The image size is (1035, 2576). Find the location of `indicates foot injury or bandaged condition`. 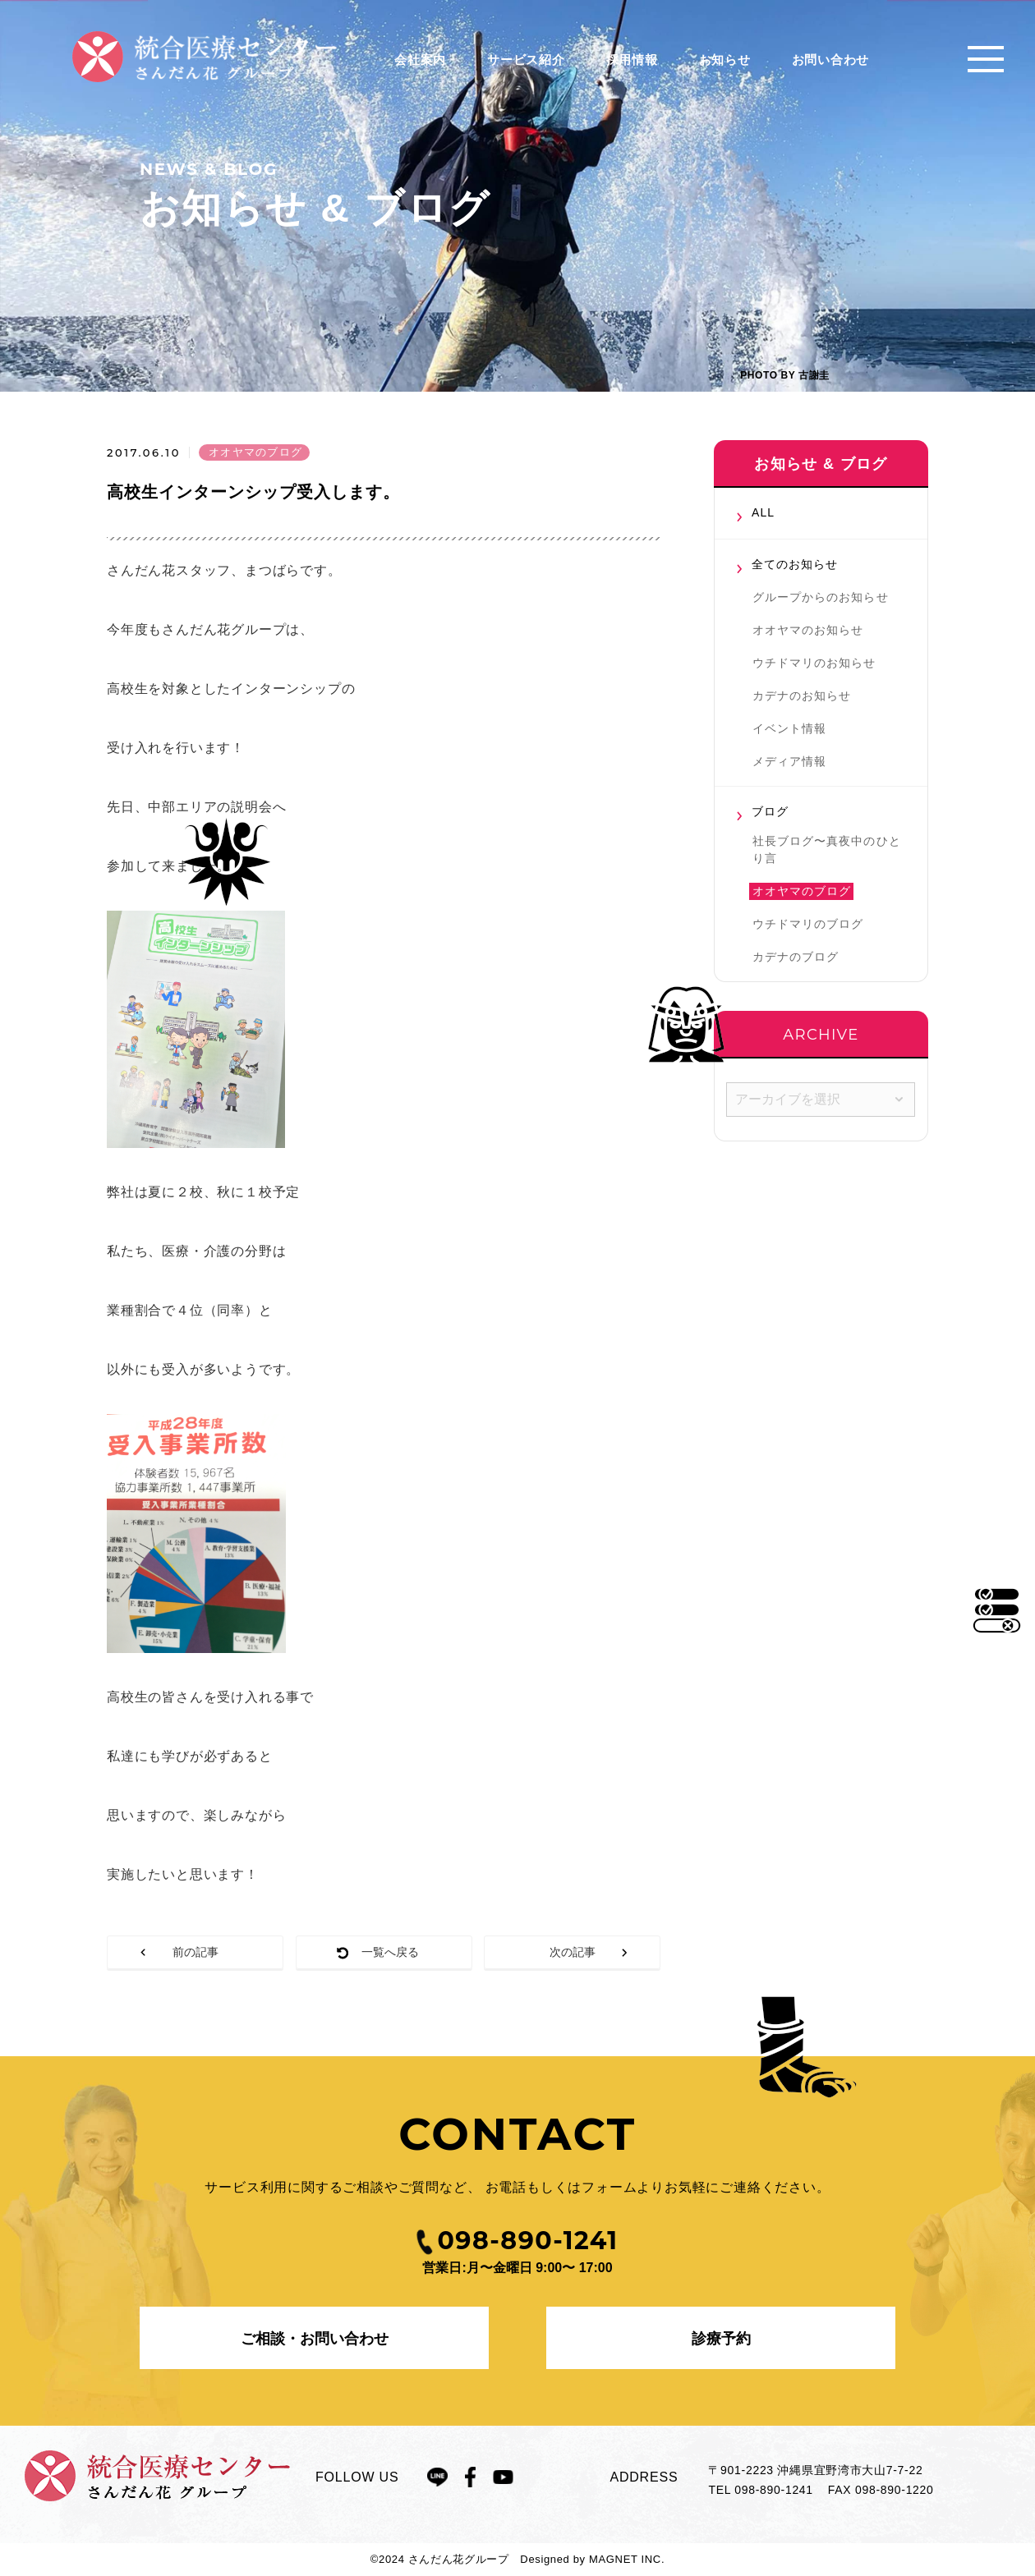

indicates foot injury or bandaged condition is located at coordinates (807, 2047).